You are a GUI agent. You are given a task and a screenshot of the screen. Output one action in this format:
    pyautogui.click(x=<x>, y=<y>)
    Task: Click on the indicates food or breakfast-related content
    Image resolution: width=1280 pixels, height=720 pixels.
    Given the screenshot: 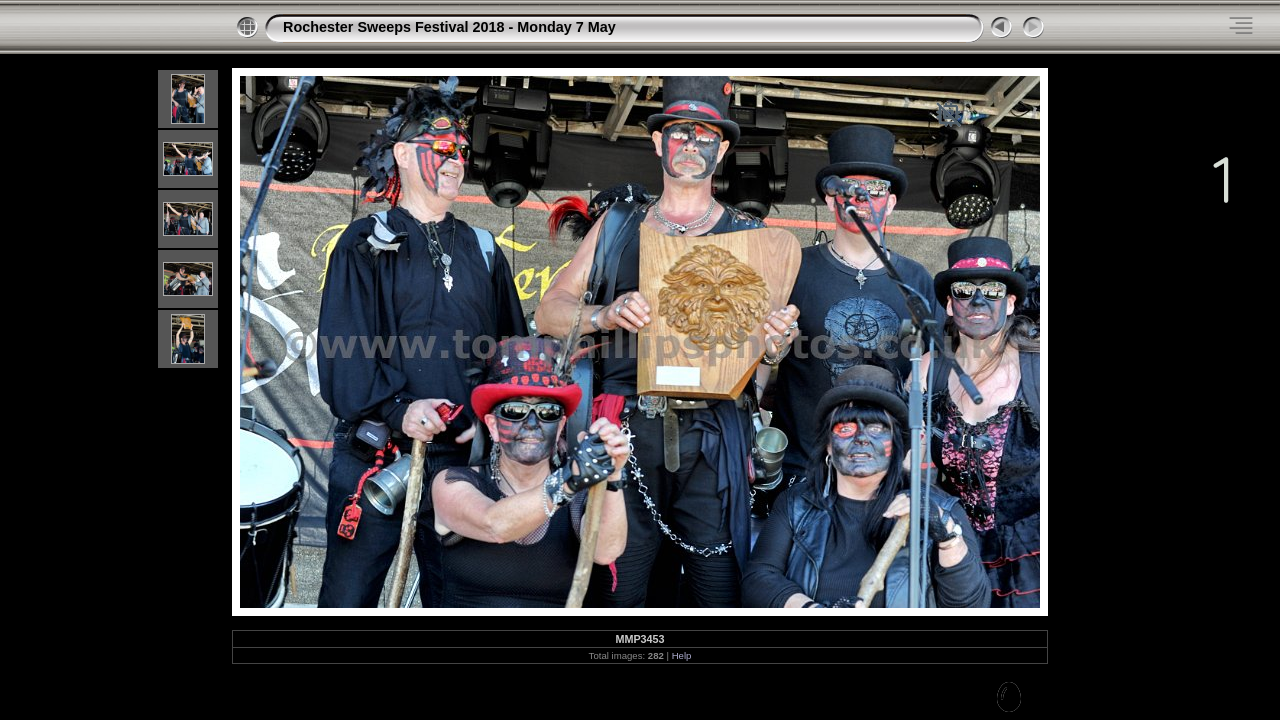 What is the action you would take?
    pyautogui.click(x=1009, y=697)
    